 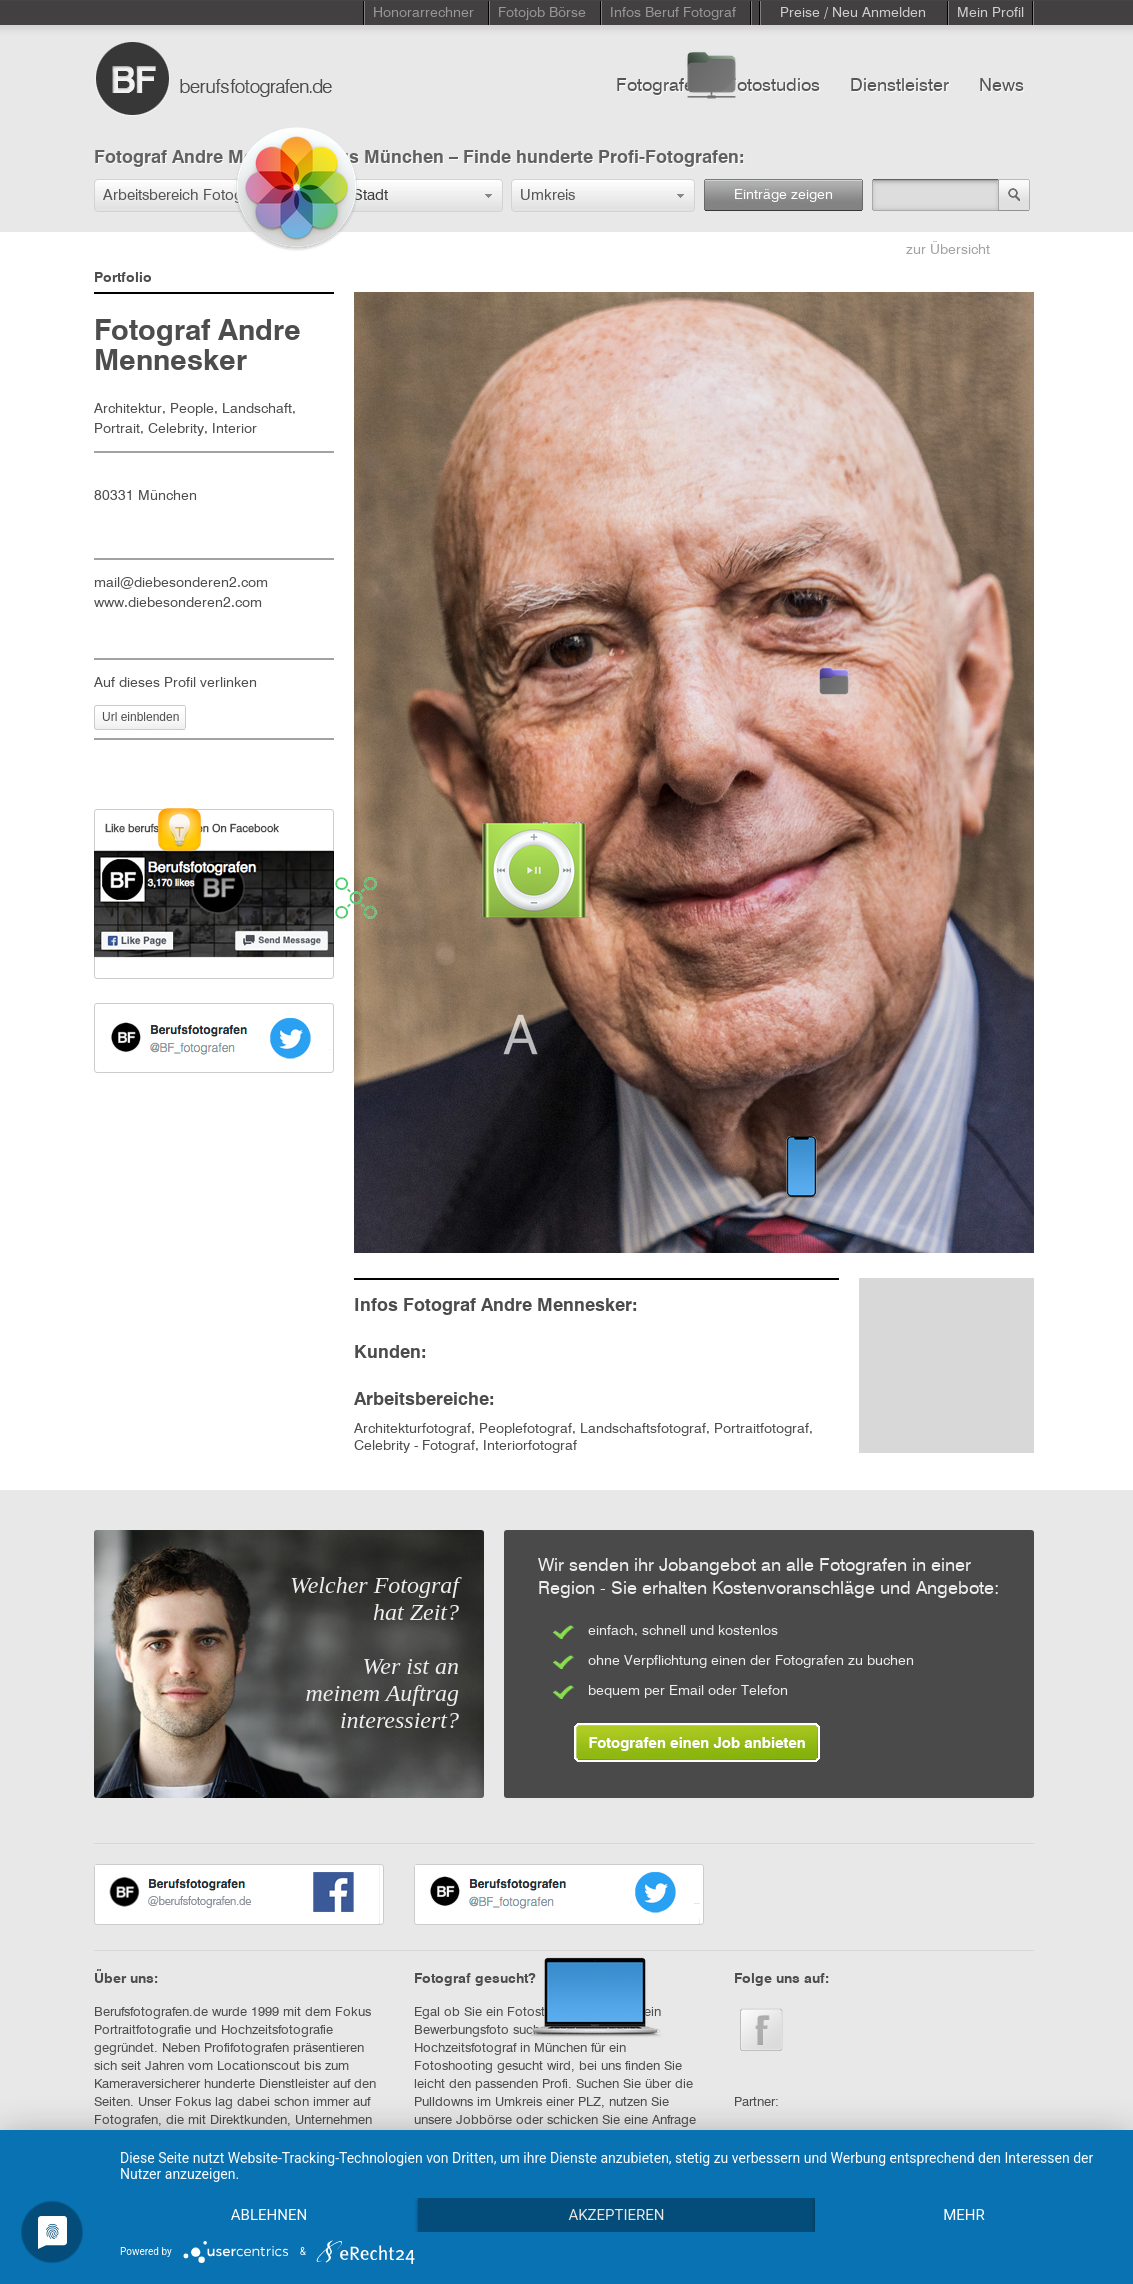 I want to click on access media library replication tools, so click(x=356, y=898).